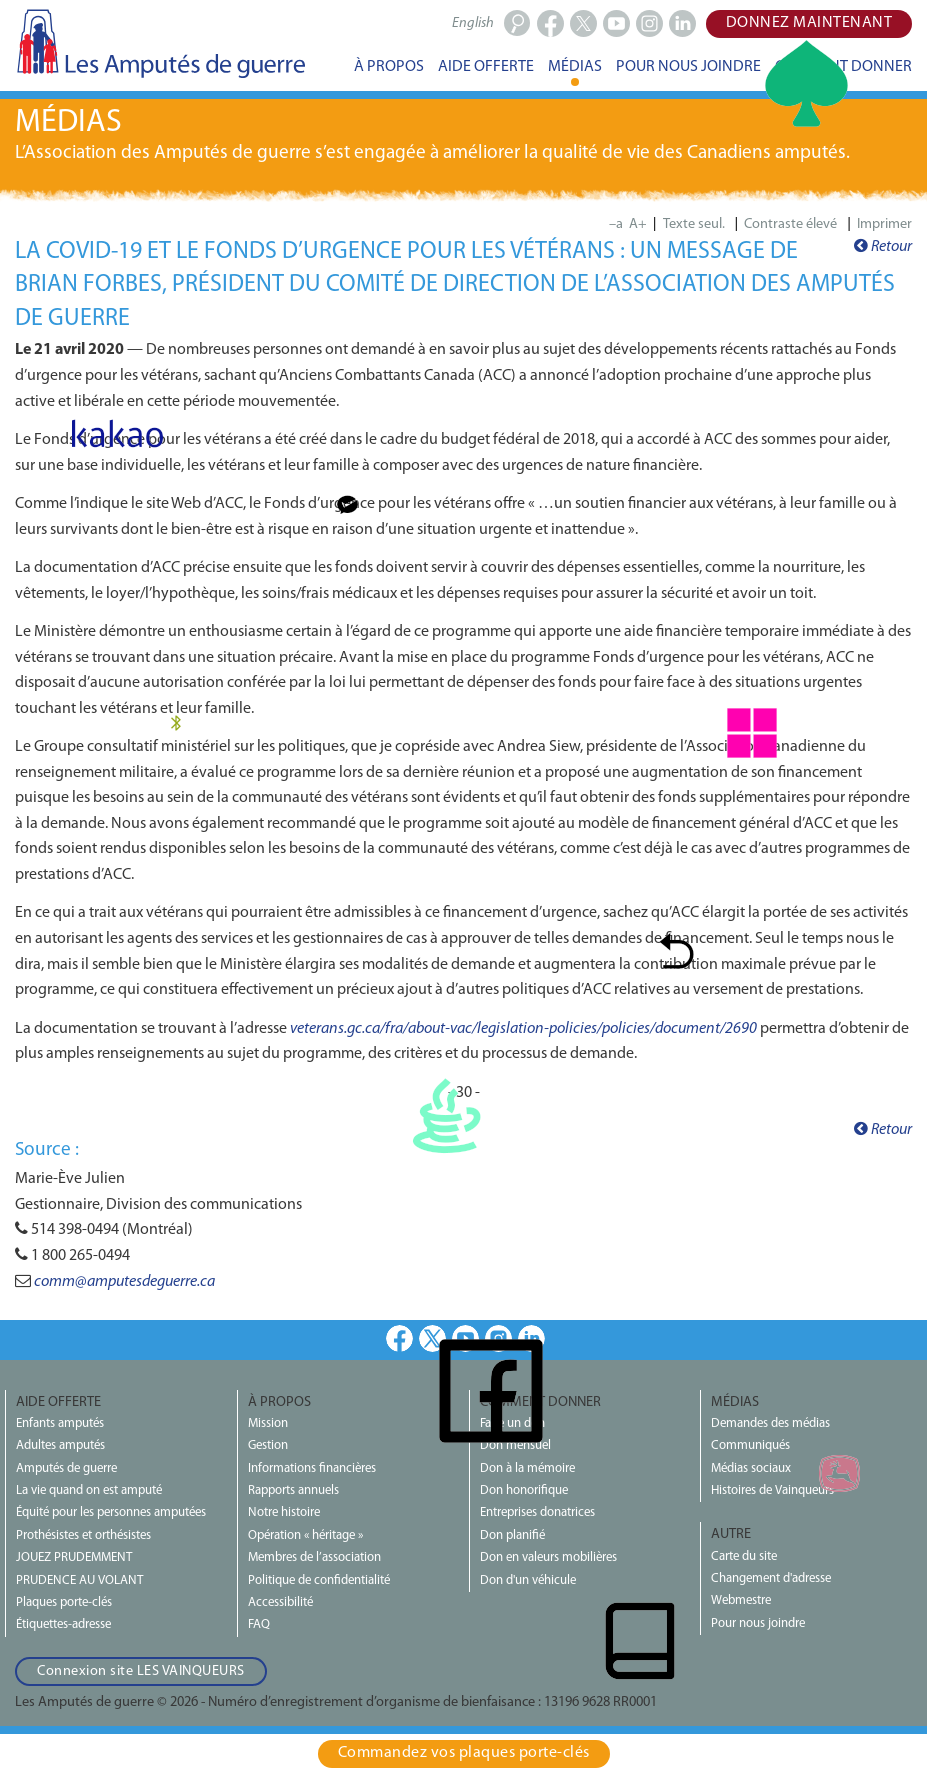 The image size is (927, 1774). Describe the element at coordinates (839, 1473) in the screenshot. I see `John Deere brand logo` at that location.